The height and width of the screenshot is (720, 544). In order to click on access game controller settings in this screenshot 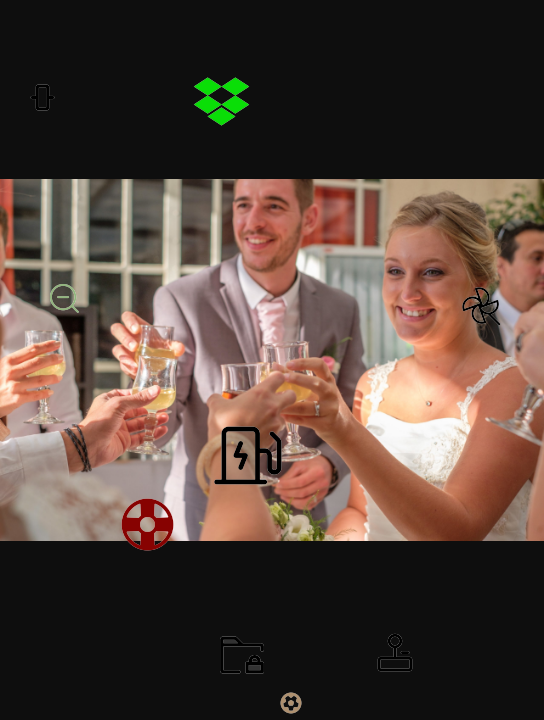, I will do `click(395, 654)`.